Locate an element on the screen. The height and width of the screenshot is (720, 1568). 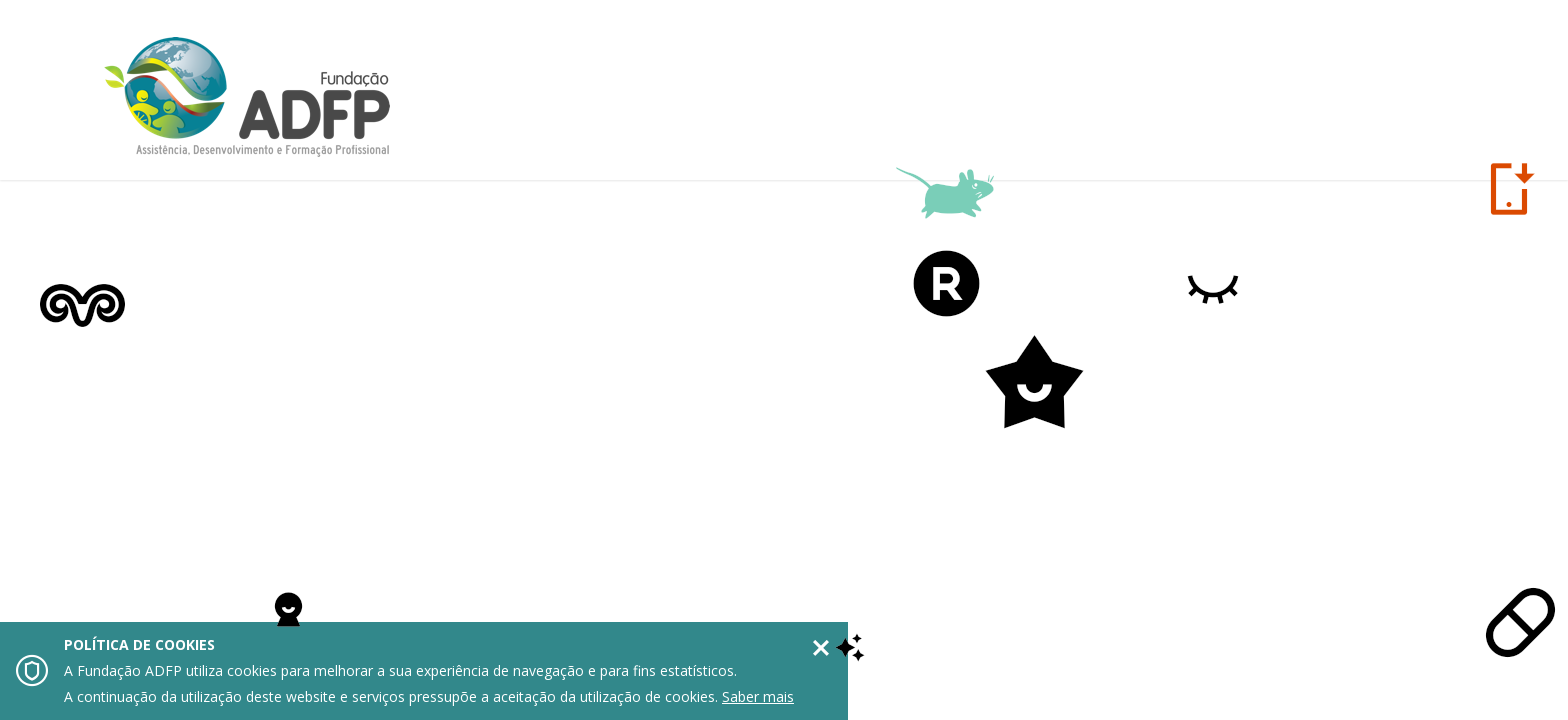
xfce desktop environment logo is located at coordinates (945, 193).